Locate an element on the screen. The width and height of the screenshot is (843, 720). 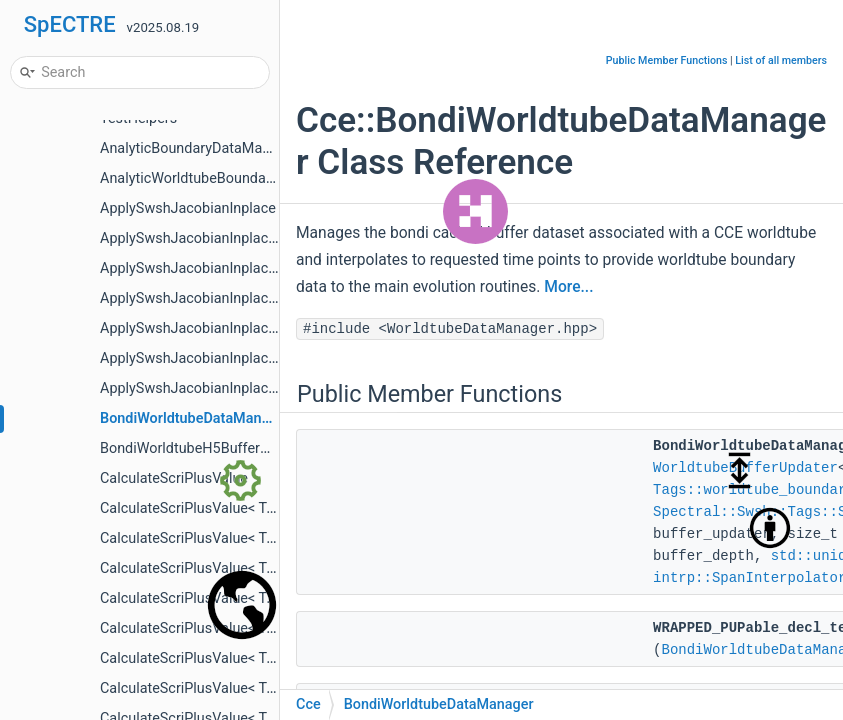
expand element height vertically is located at coordinates (739, 470).